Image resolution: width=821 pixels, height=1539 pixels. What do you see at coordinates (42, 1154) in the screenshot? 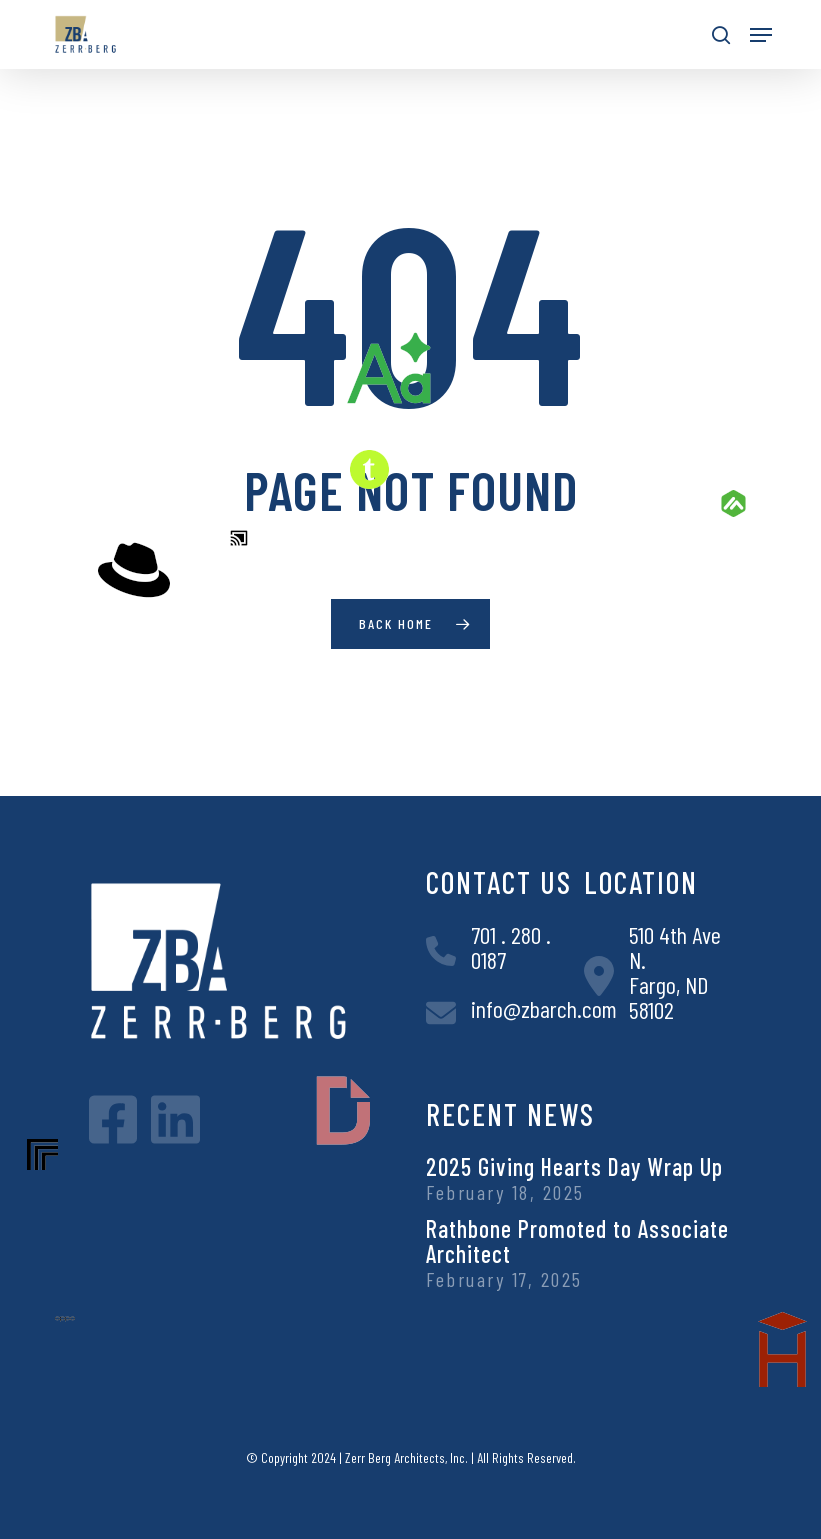
I see `replicate logo - access AI model hosting platform` at bounding box center [42, 1154].